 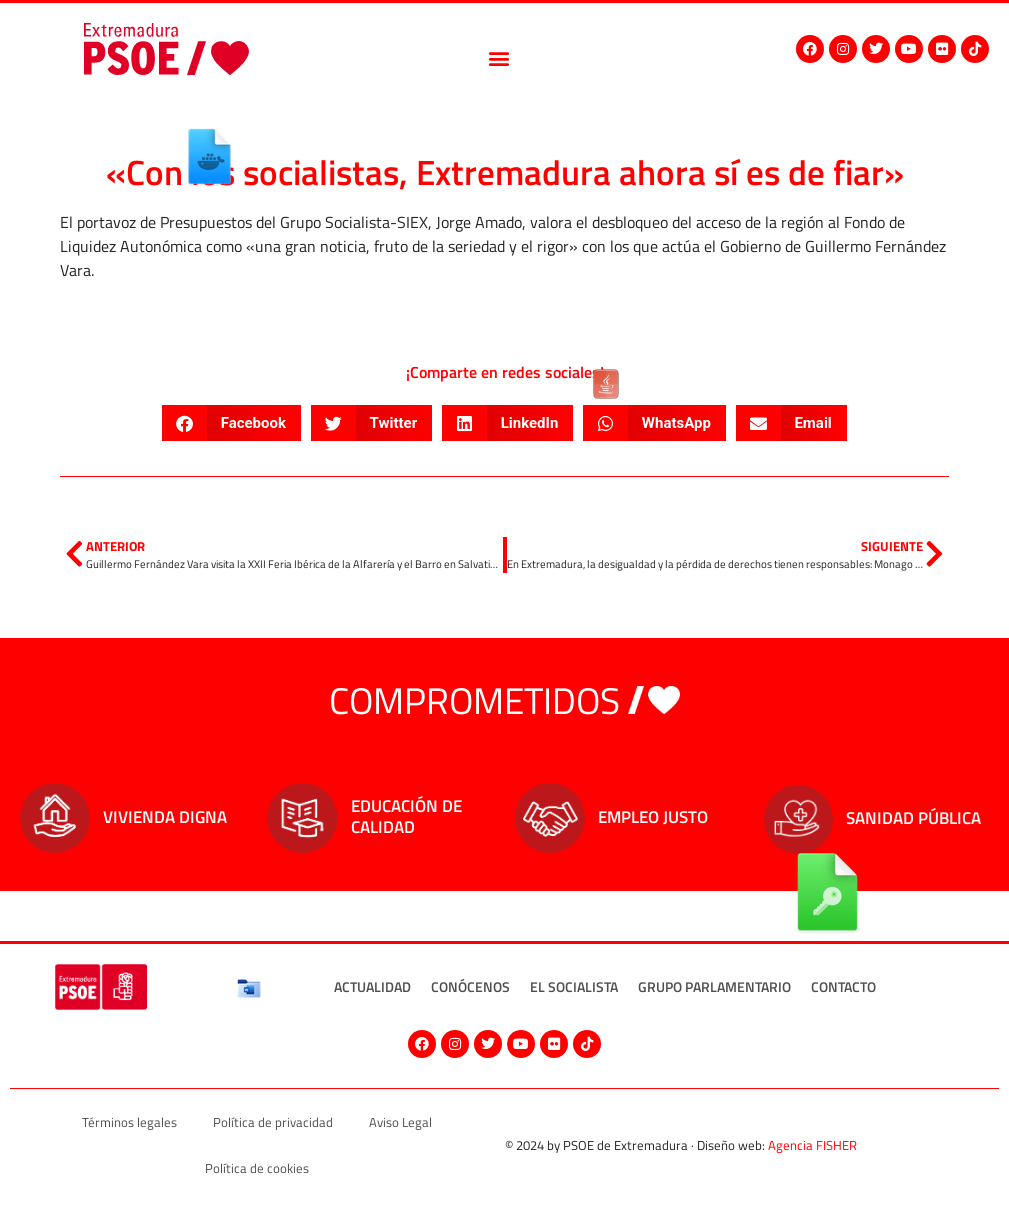 I want to click on a dockerfile or docker configuration file, so click(x=209, y=157).